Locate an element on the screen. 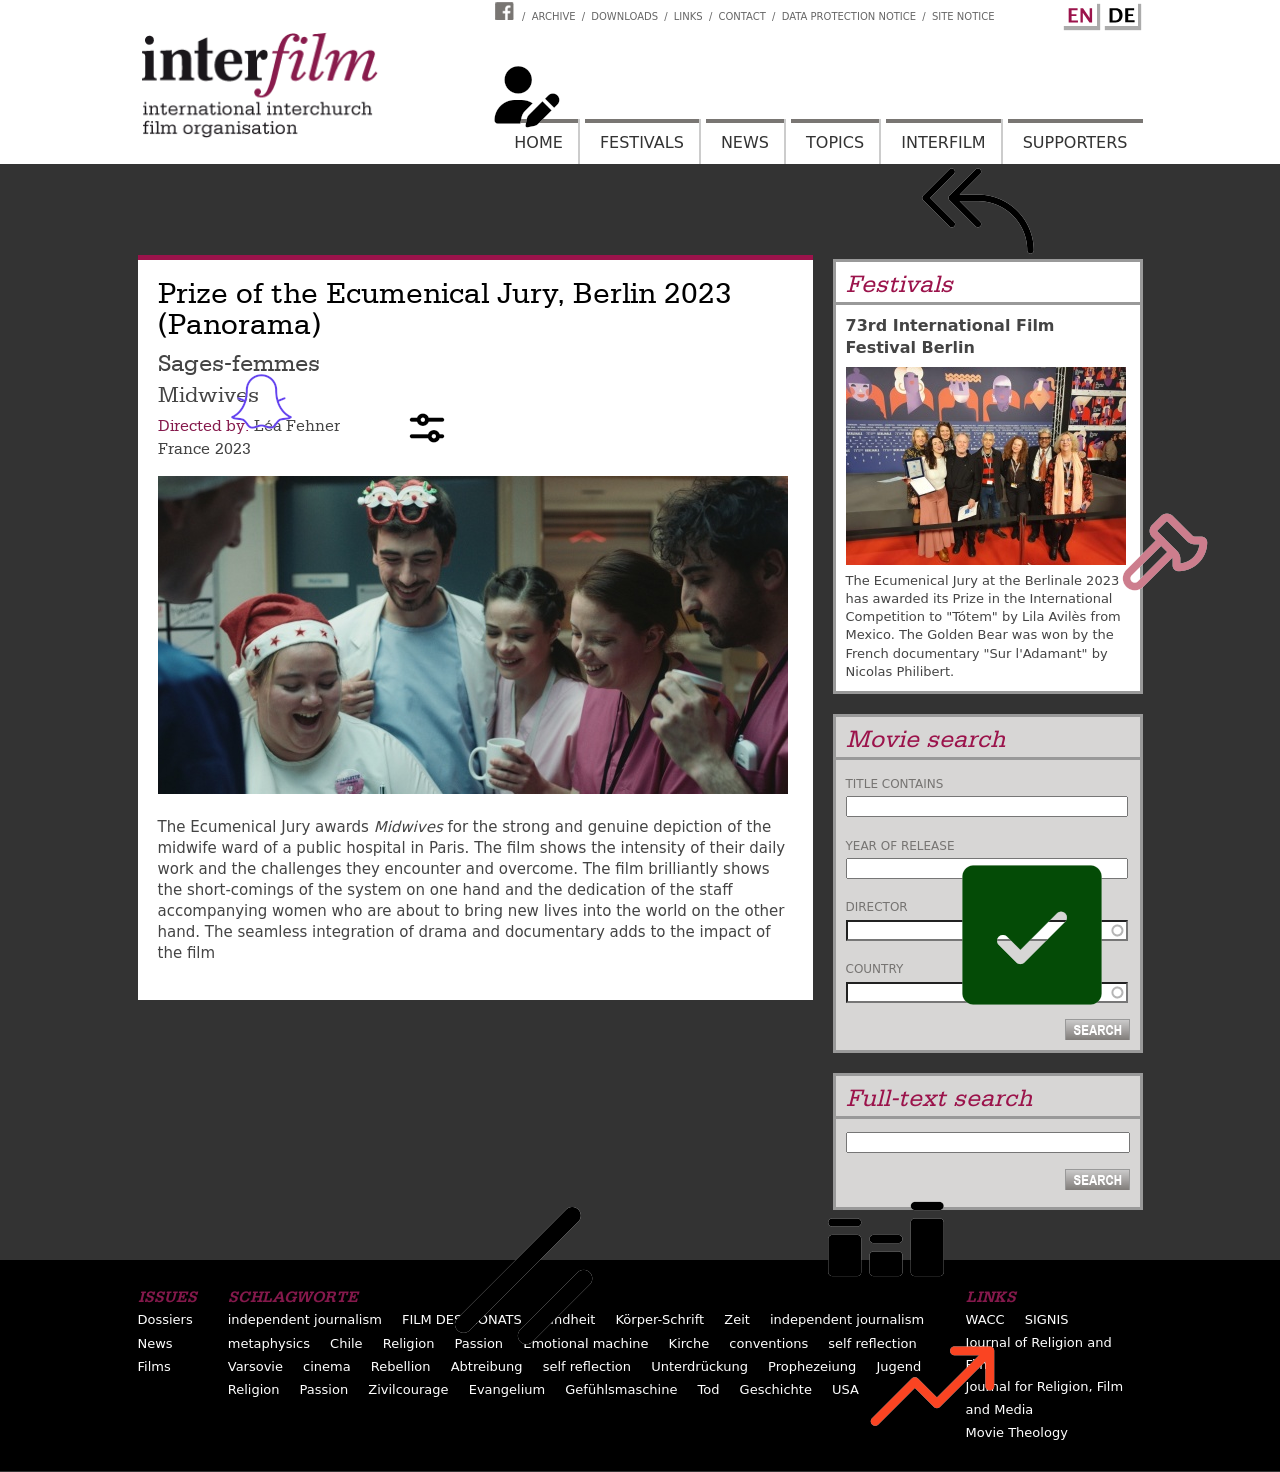 Image resolution: width=1280 pixels, height=1472 pixels. reply all to a message or email is located at coordinates (978, 211).